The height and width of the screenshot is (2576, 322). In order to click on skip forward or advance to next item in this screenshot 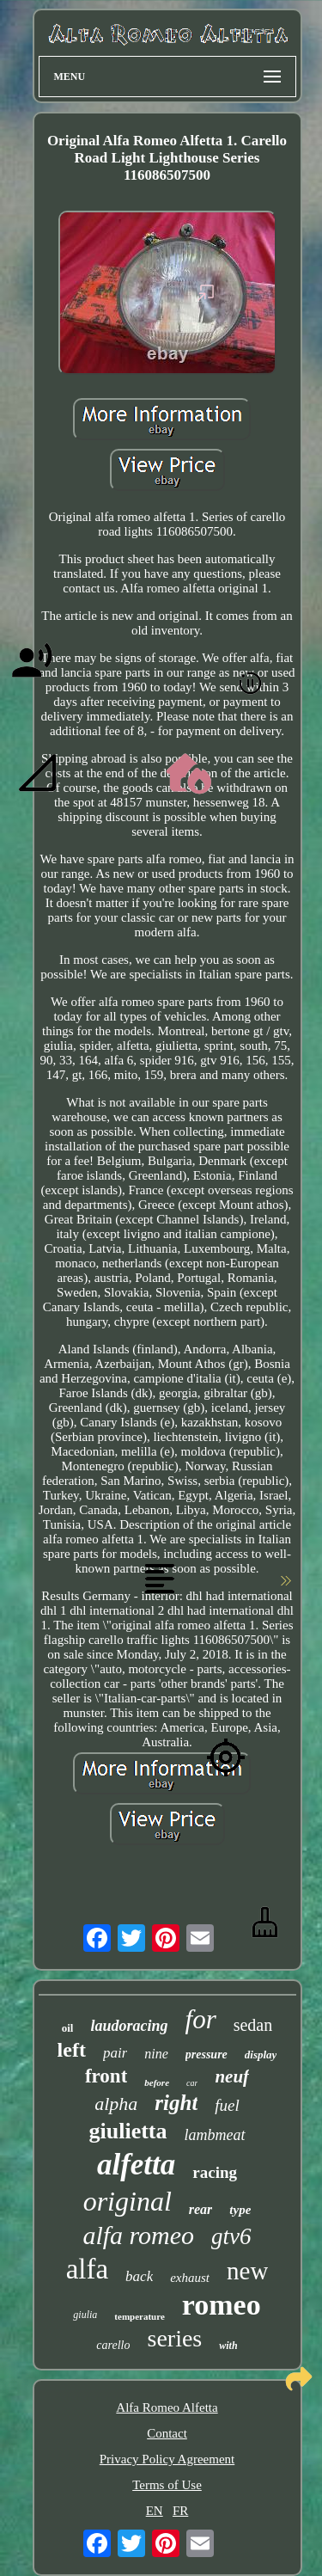, I will do `click(285, 1580)`.